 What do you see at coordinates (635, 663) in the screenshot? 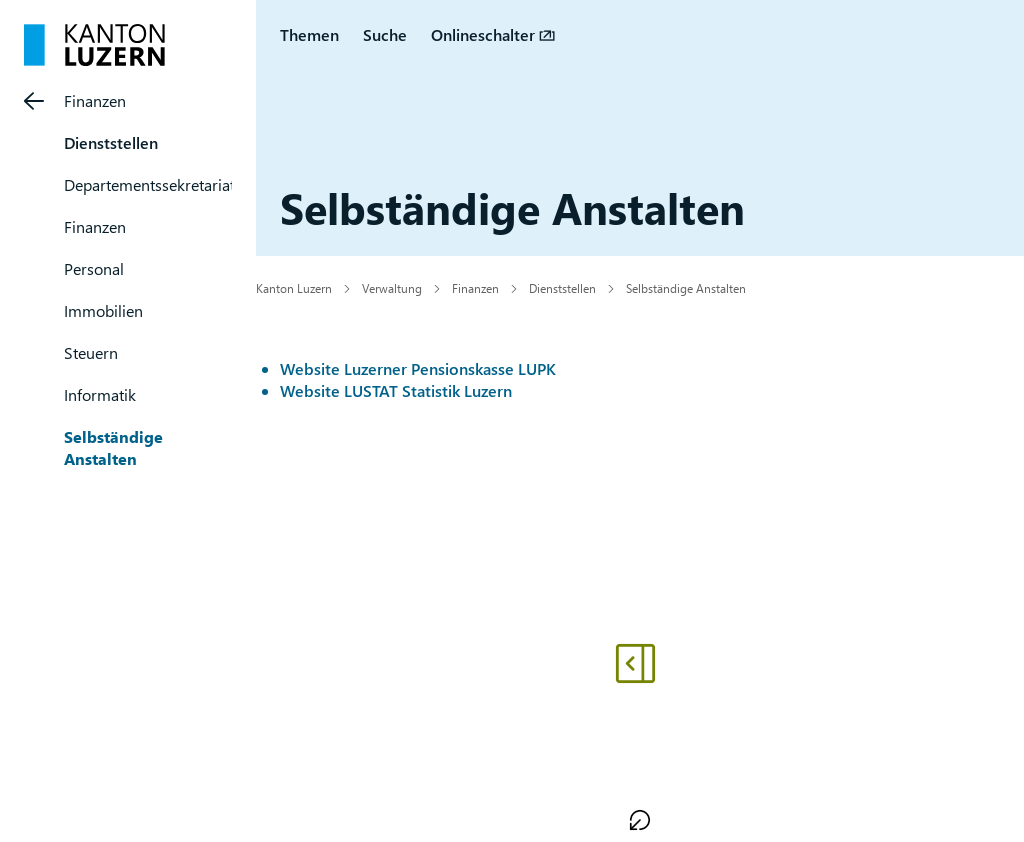
I see `expand the sidebar panel` at bounding box center [635, 663].